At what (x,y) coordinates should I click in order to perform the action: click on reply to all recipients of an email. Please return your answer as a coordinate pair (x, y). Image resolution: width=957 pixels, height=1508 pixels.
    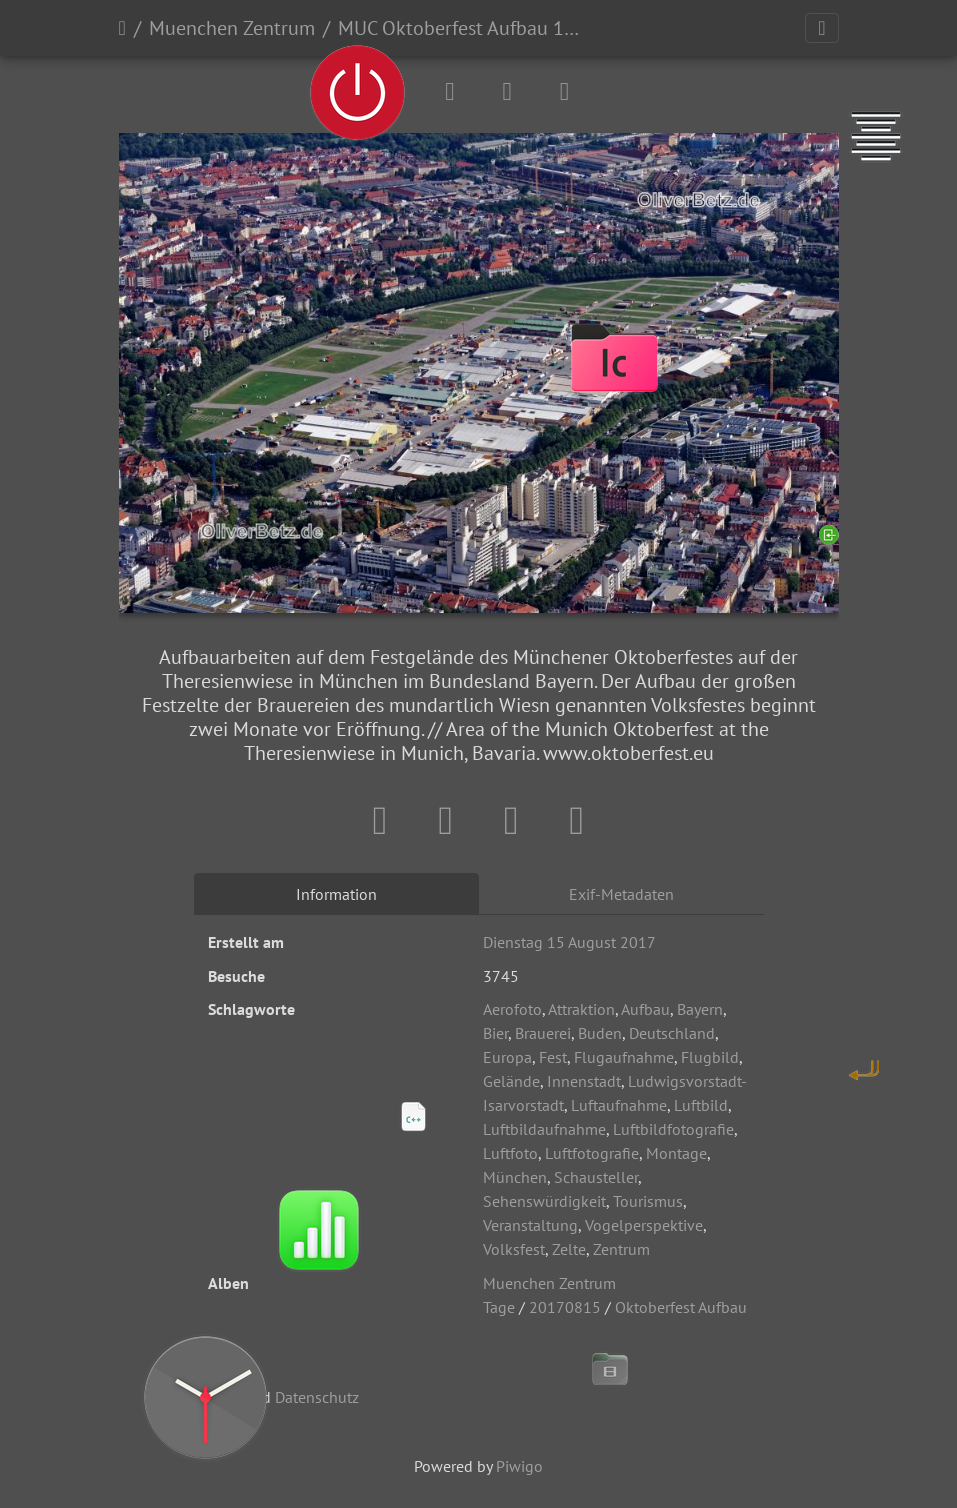
    Looking at the image, I should click on (863, 1068).